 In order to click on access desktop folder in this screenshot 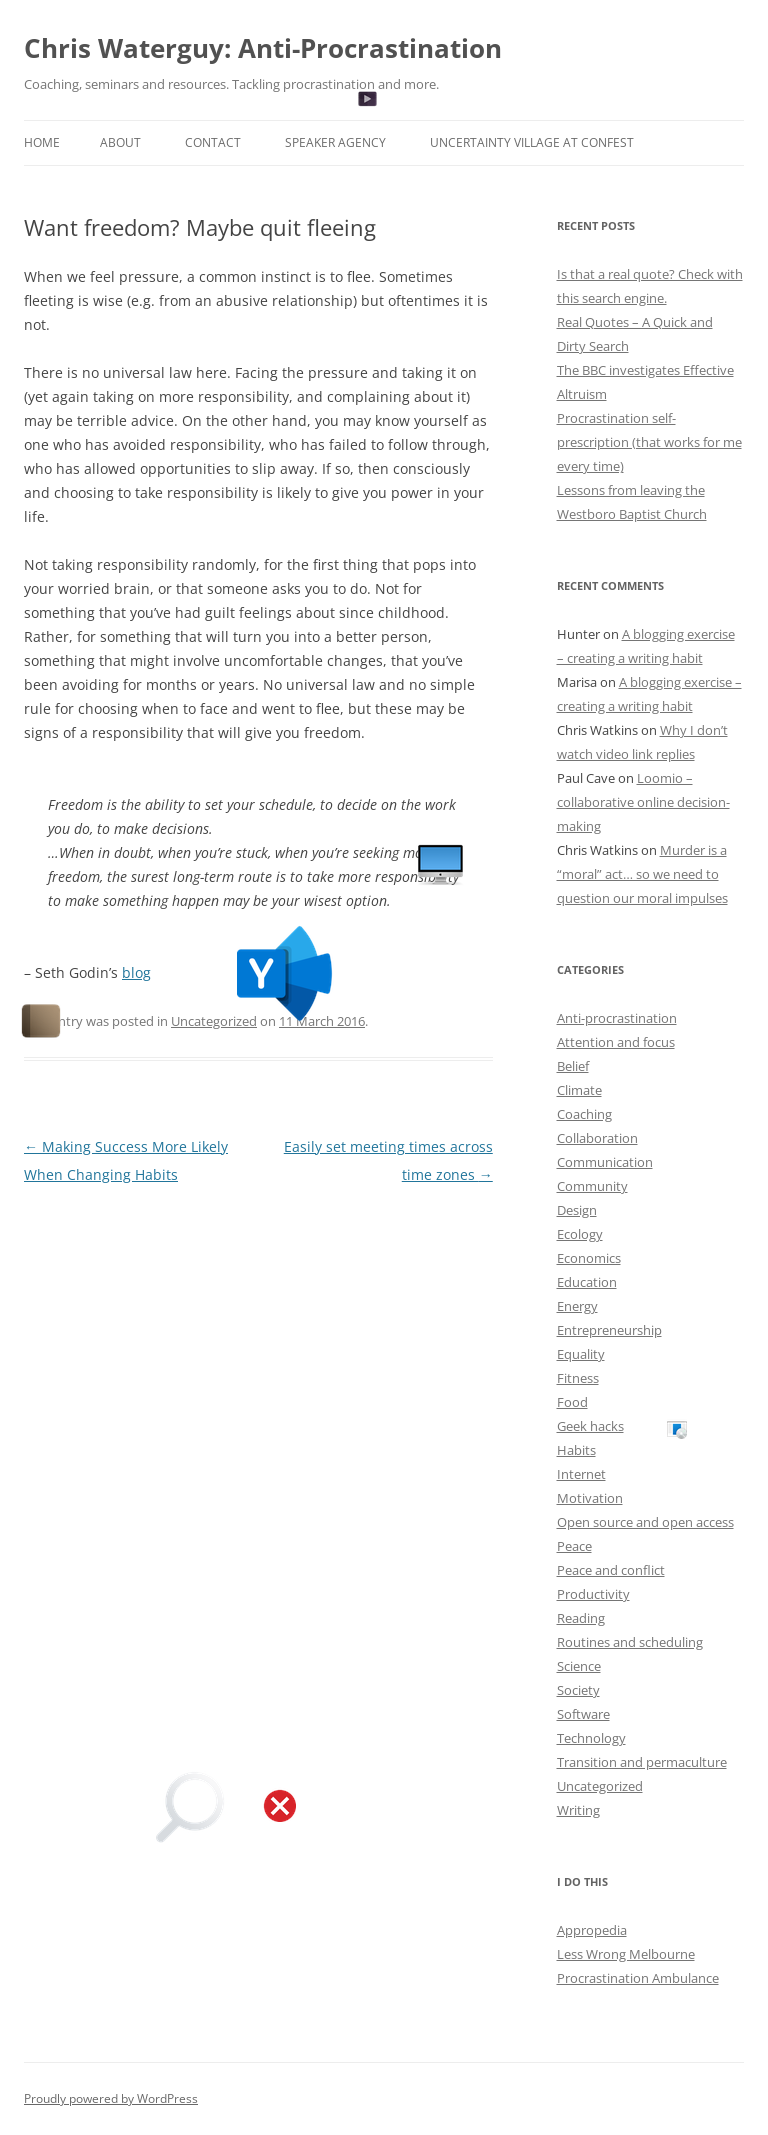, I will do `click(41, 1020)`.